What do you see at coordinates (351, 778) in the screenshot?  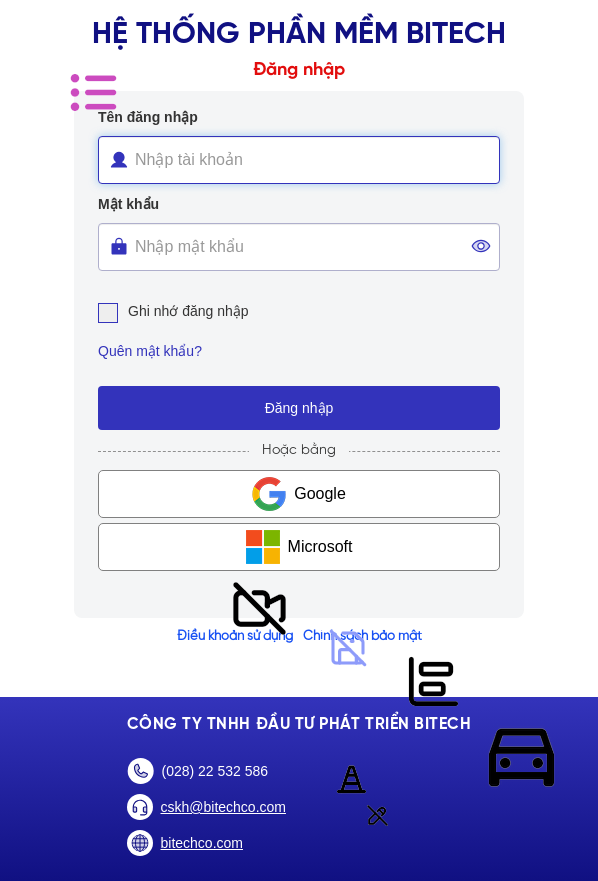 I see `indicates an area under construction or maintenance` at bounding box center [351, 778].